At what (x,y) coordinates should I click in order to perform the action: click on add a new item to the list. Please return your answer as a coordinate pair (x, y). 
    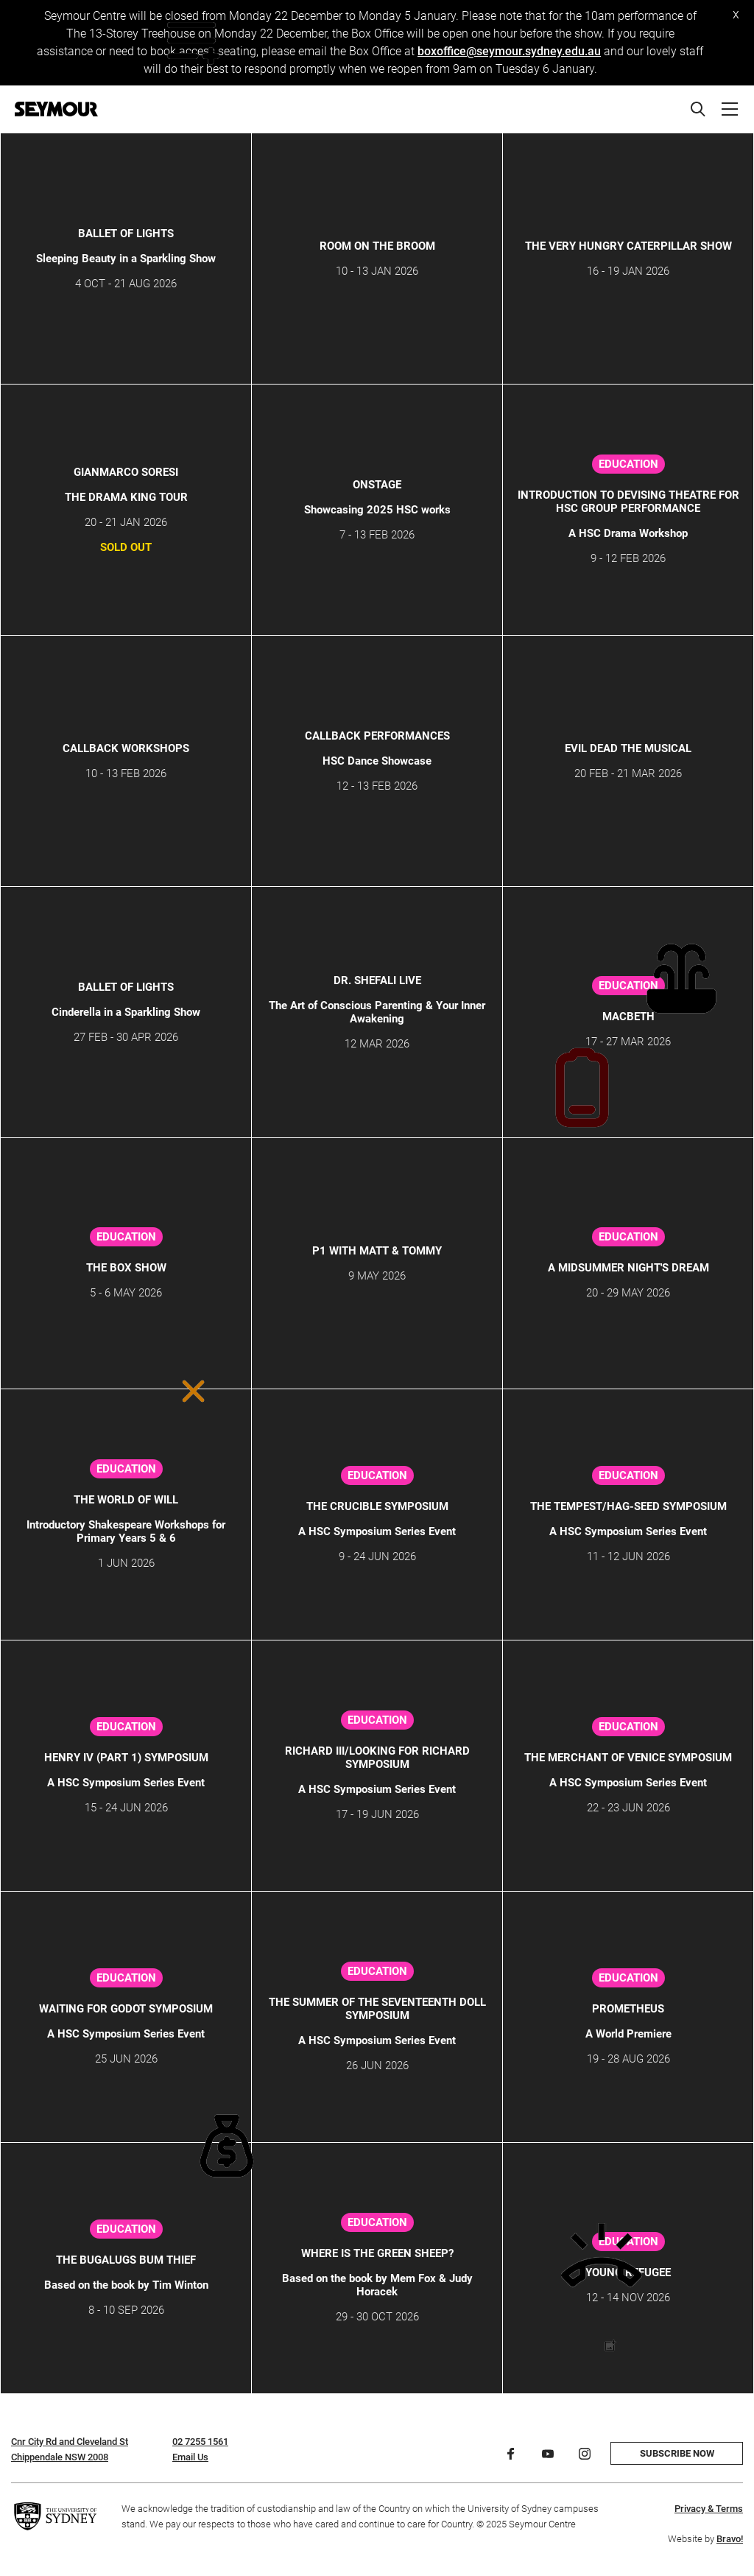
    Looking at the image, I should click on (191, 41).